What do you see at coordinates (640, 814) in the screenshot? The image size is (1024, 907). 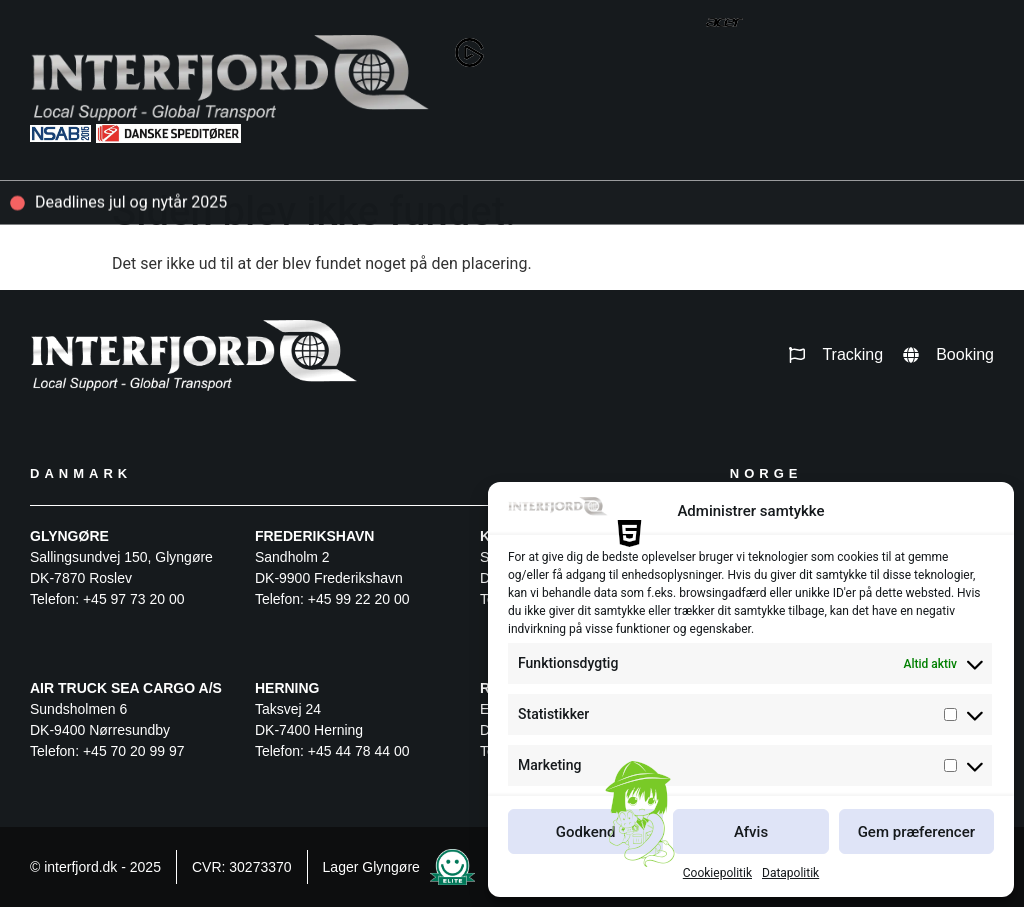 I see `launch ren'py visual novel engine` at bounding box center [640, 814].